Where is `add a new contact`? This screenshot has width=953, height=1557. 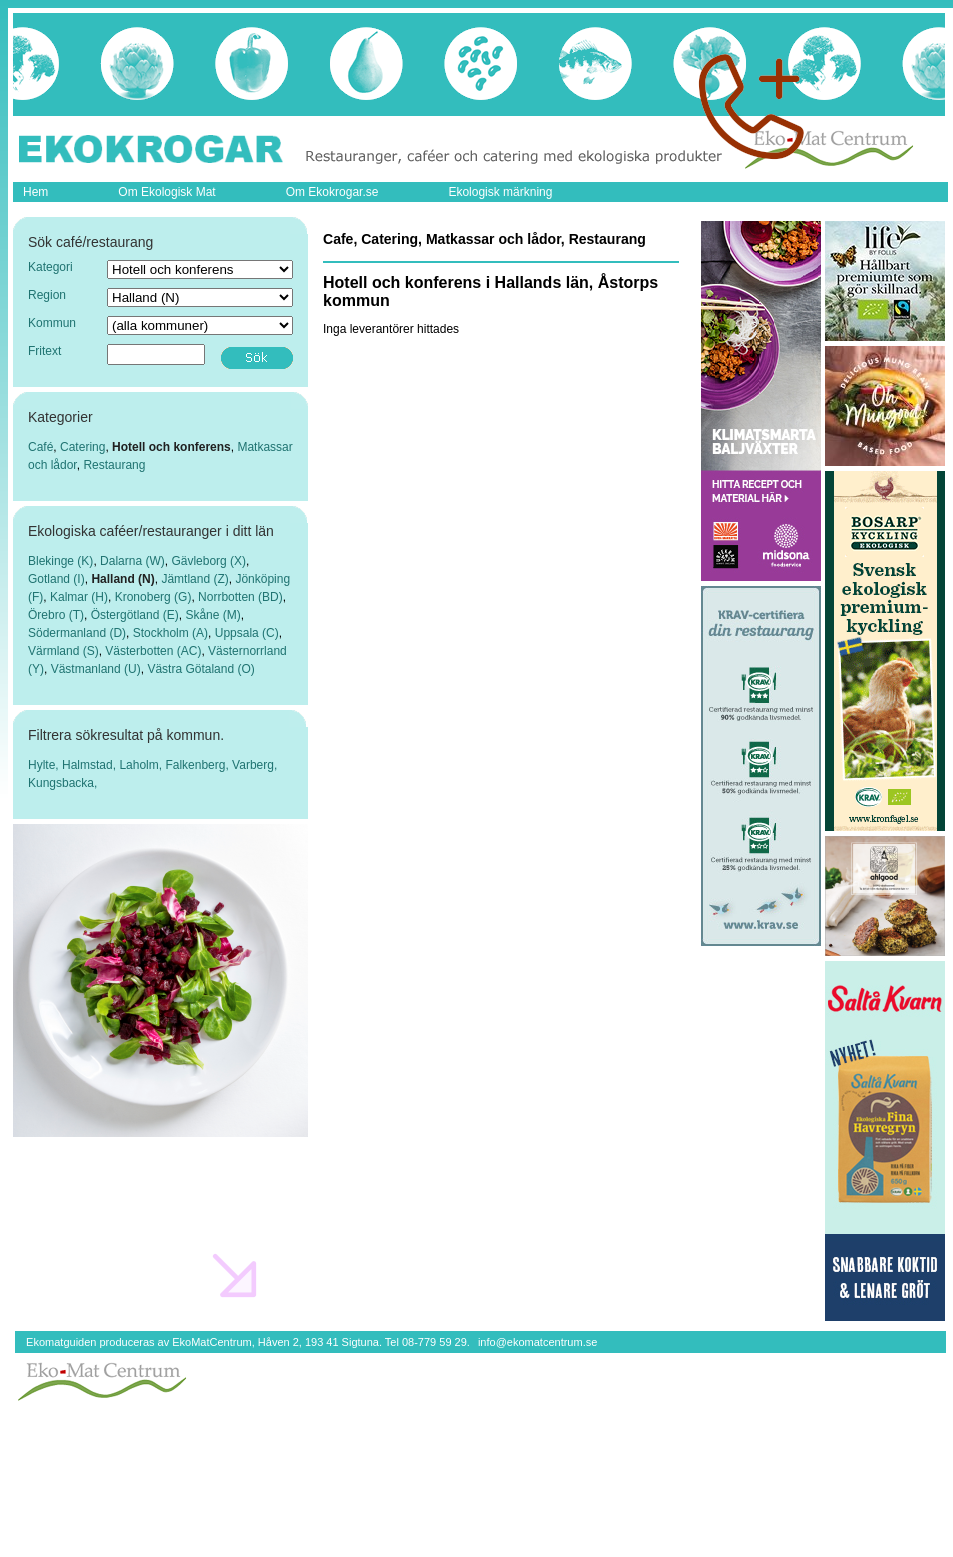
add a new contact is located at coordinates (753, 104).